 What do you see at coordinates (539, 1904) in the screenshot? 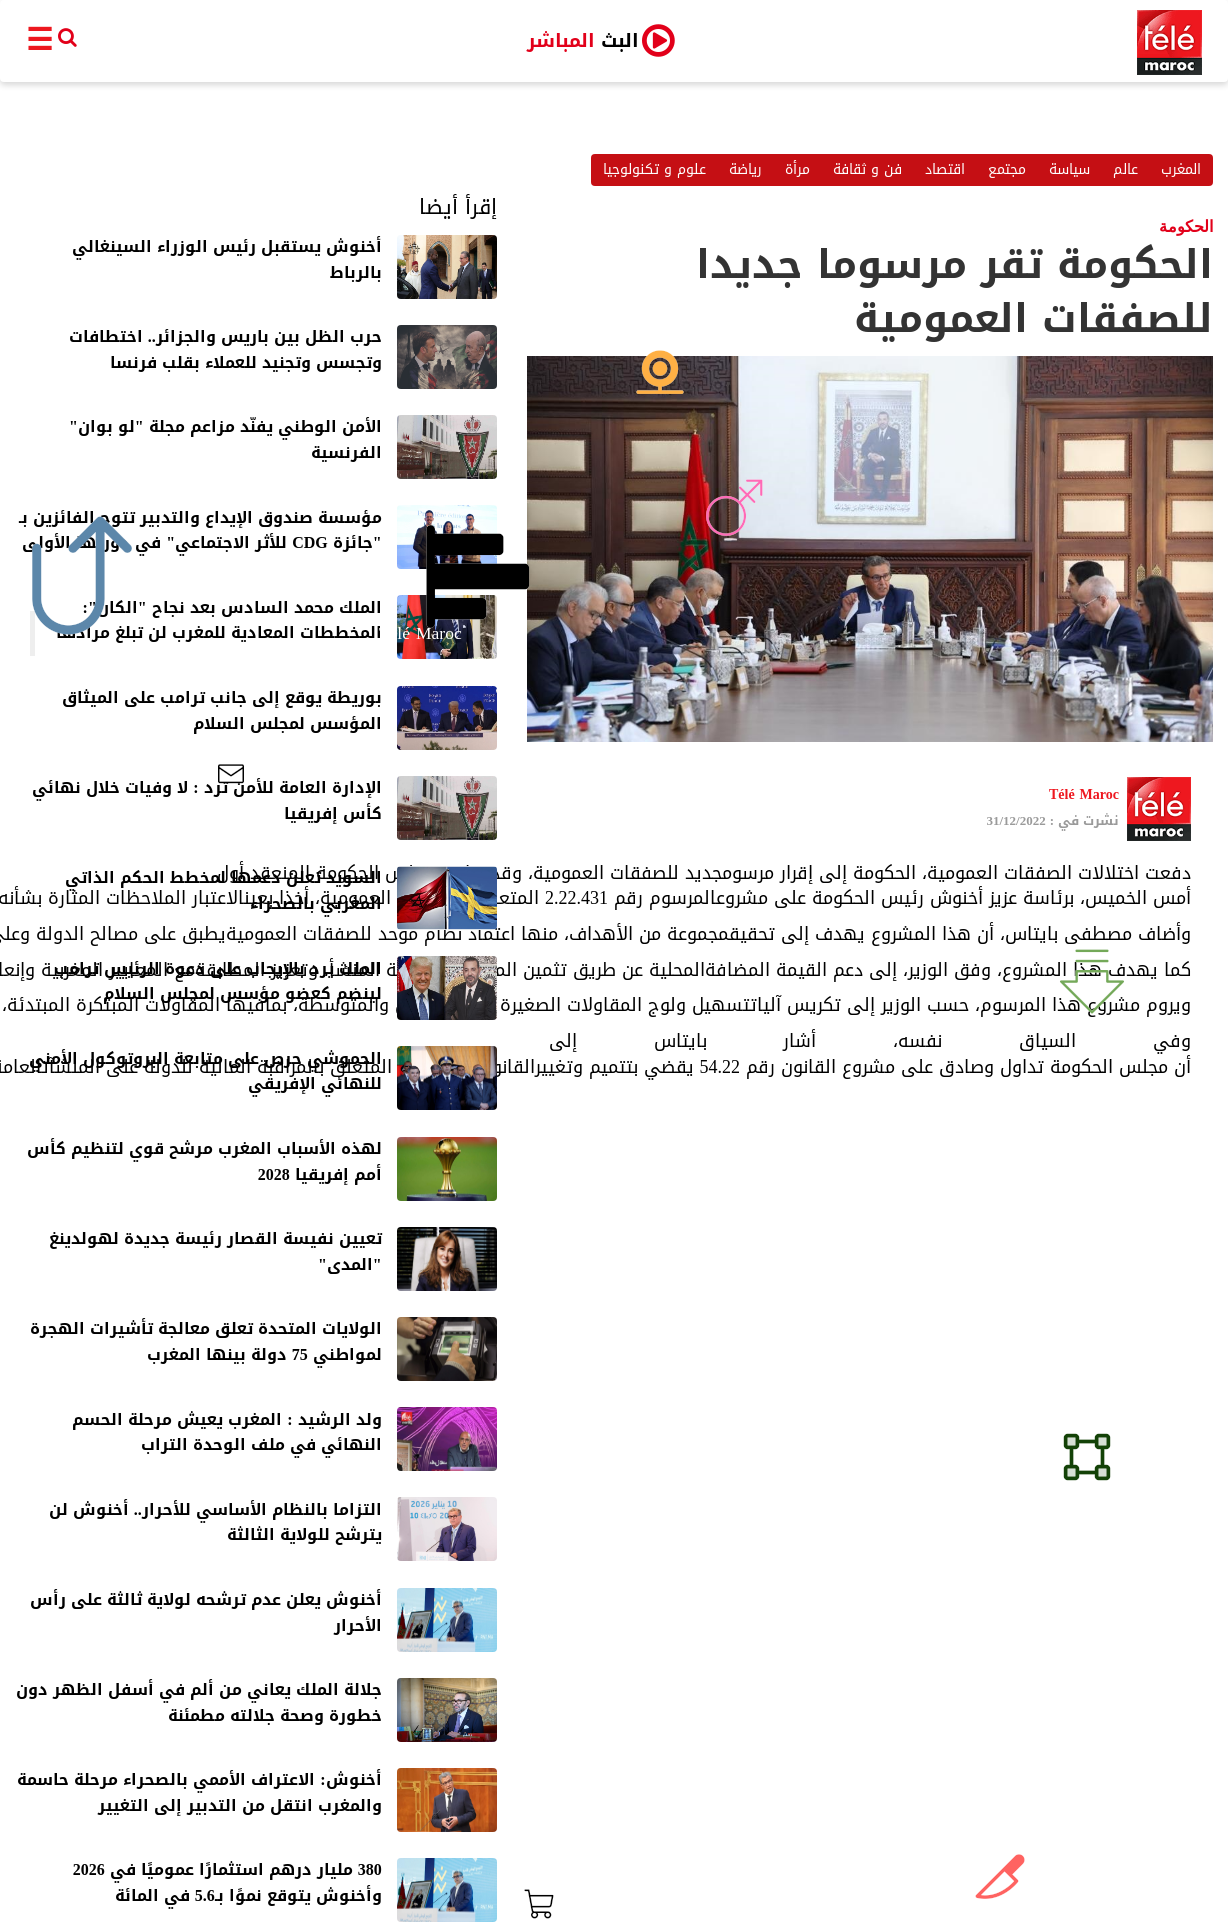
I see `view your shopping cart` at bounding box center [539, 1904].